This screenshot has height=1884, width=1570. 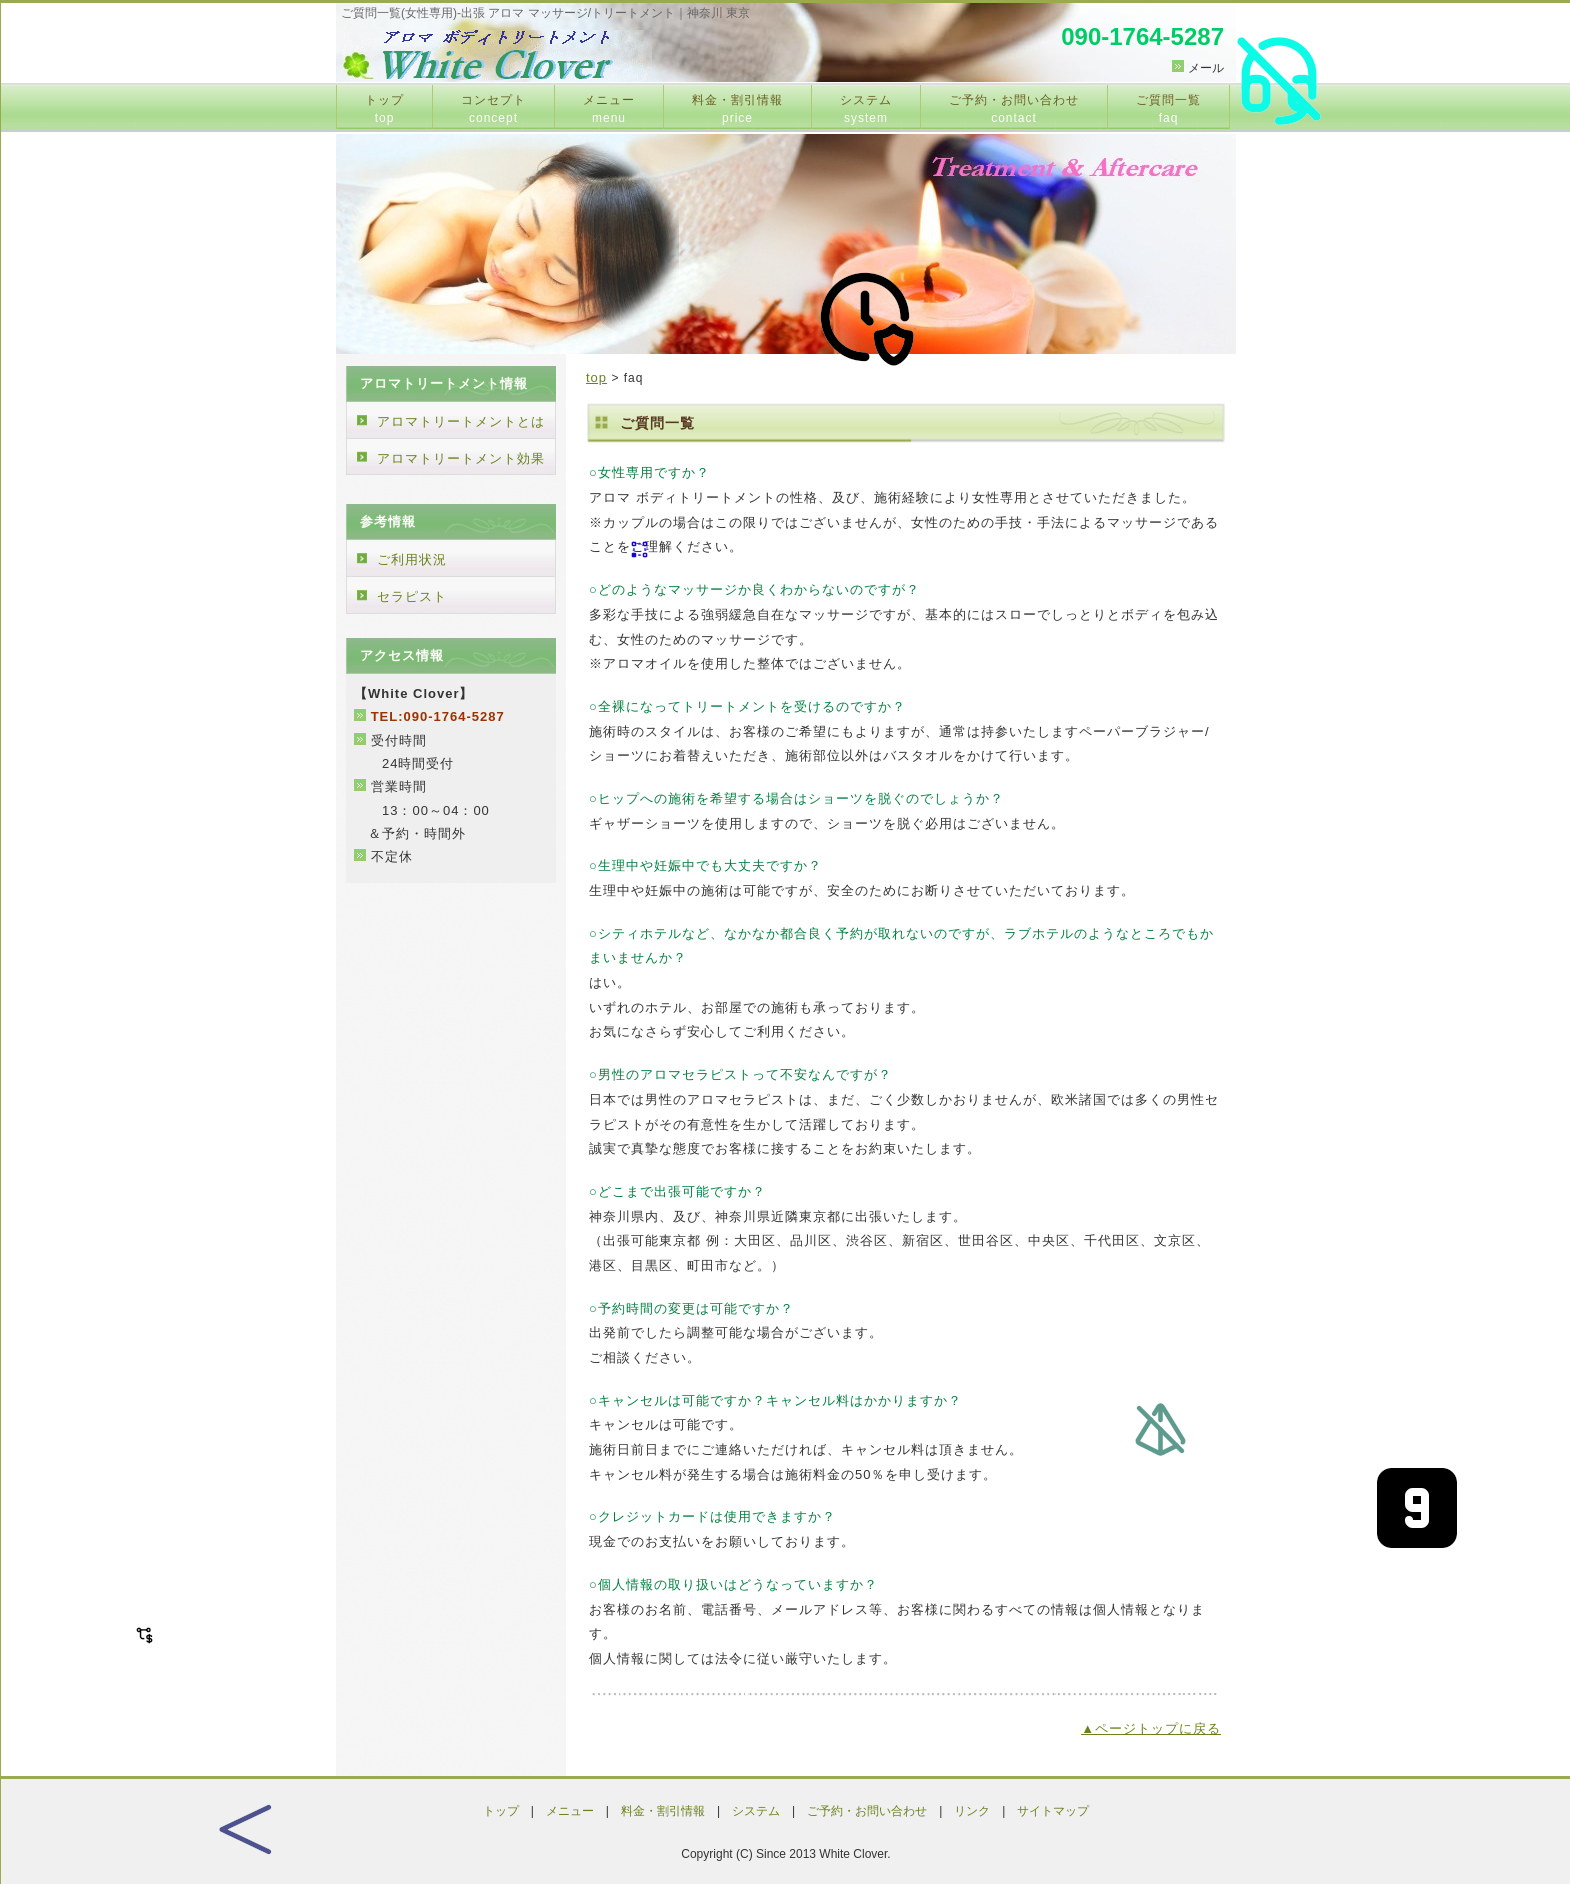 I want to click on view protected or secure time settings, so click(x=865, y=317).